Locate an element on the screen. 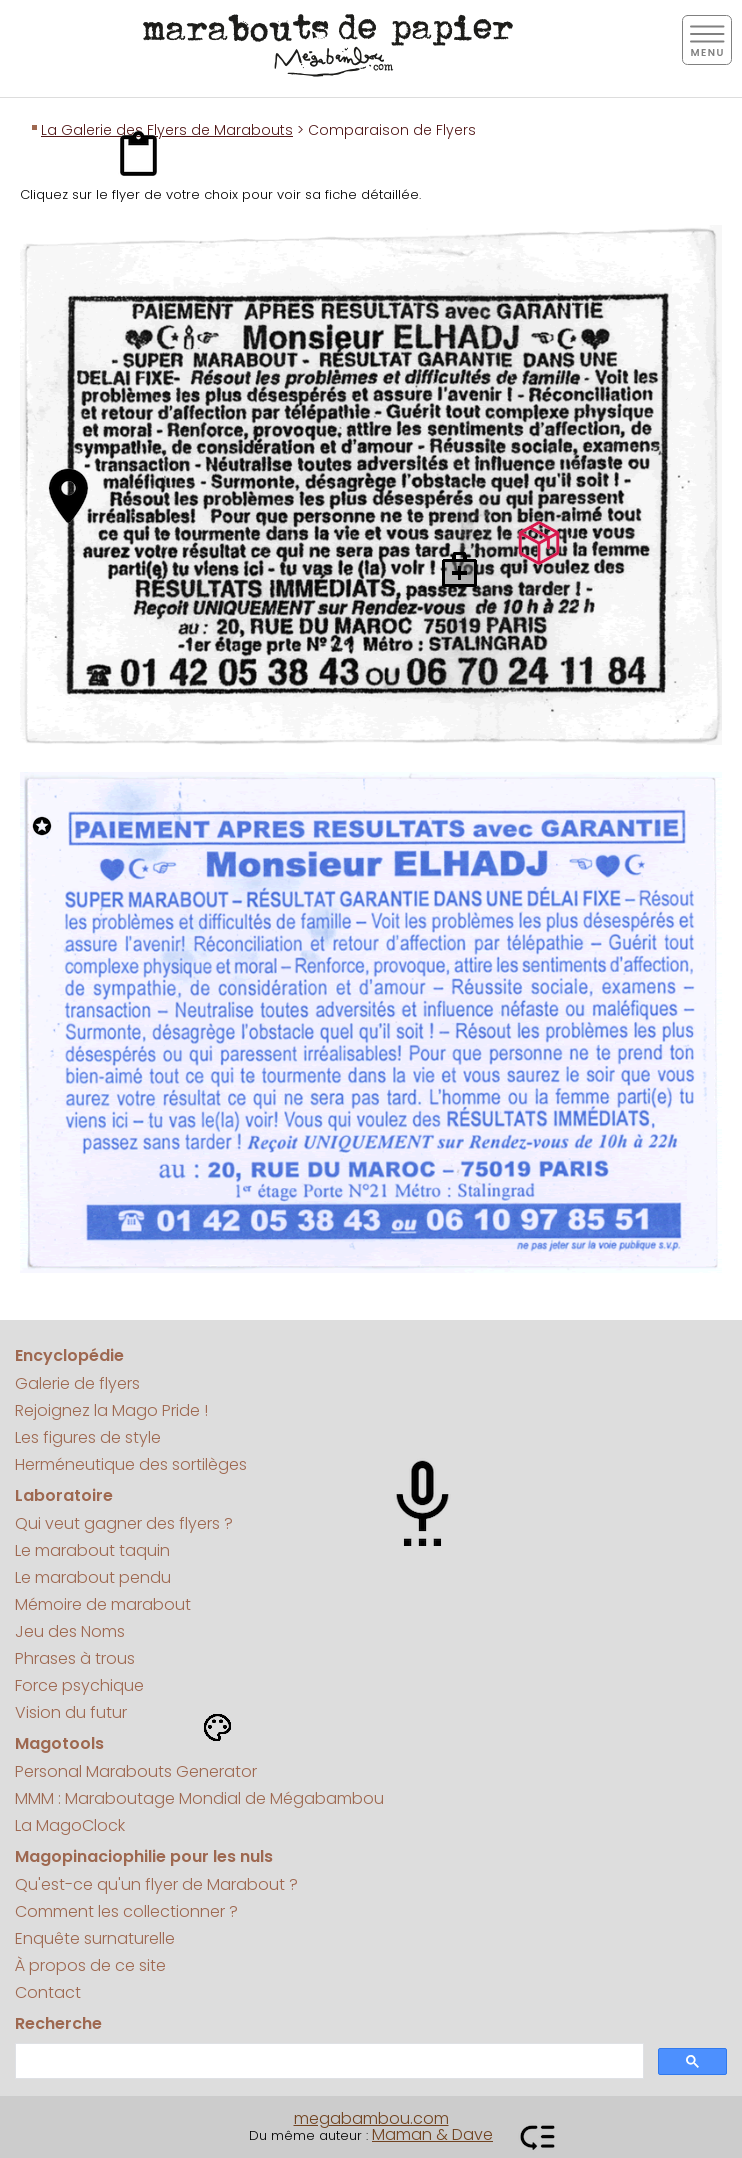 Image resolution: width=742 pixels, height=2158 pixels. access color or theme customization options is located at coordinates (217, 1727).